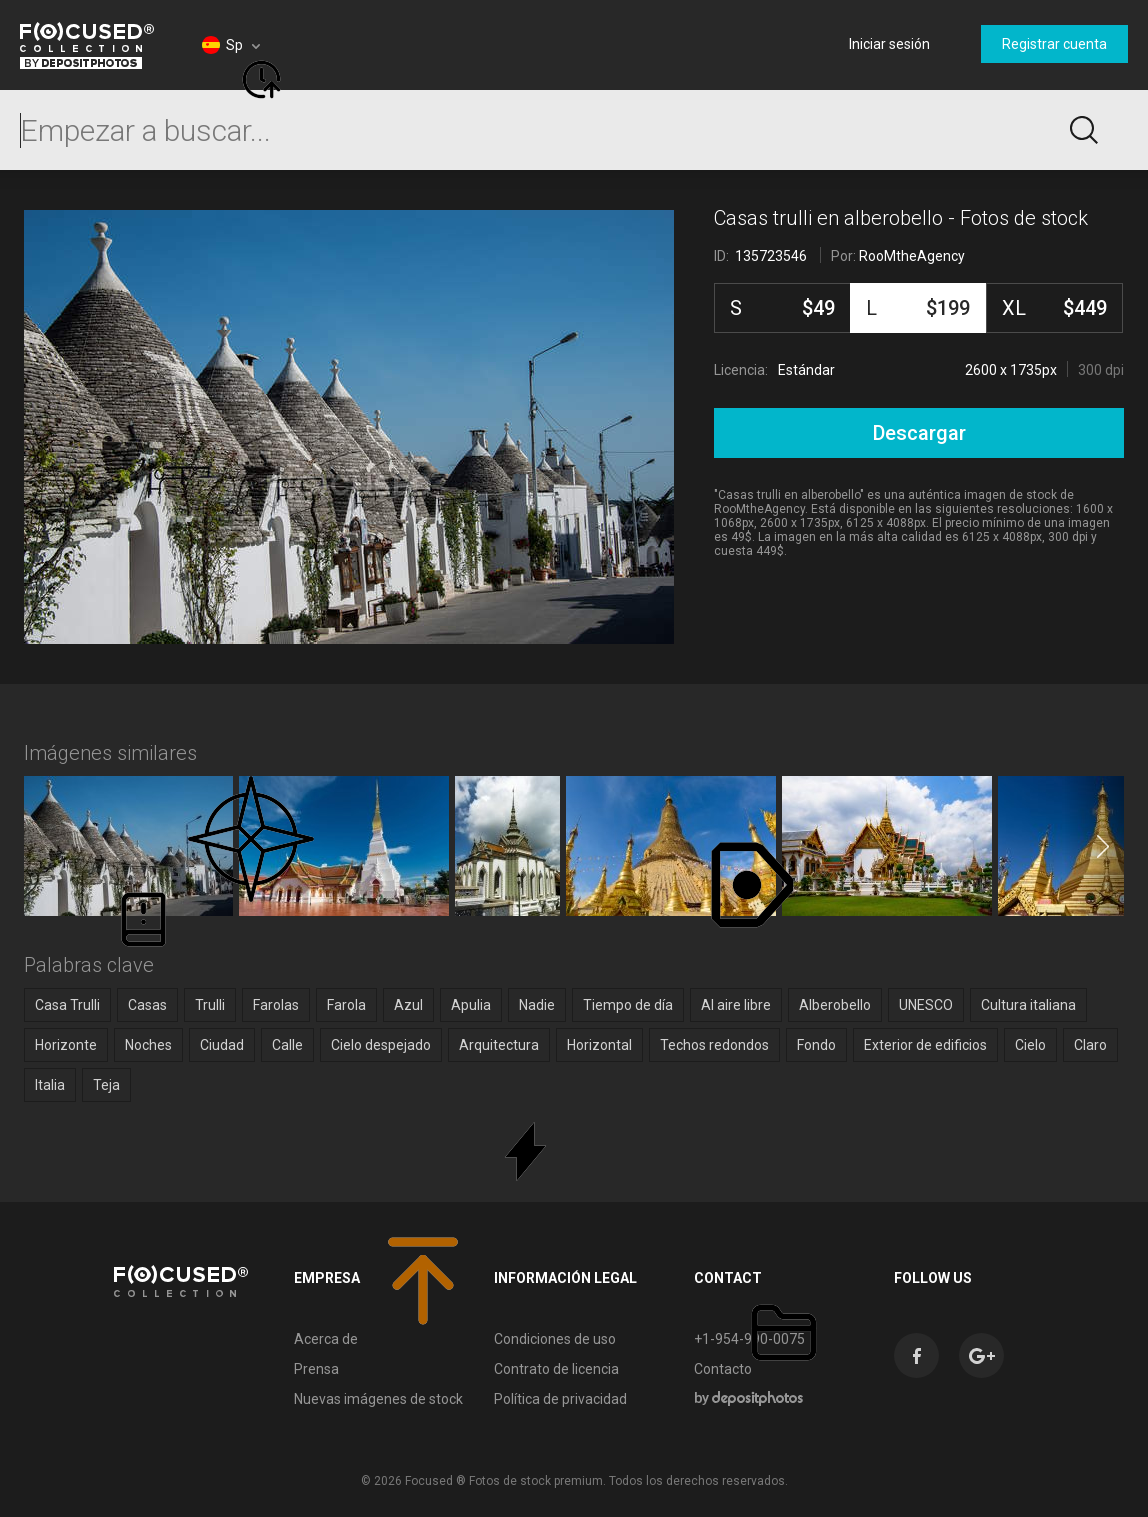 The image size is (1148, 1517). What do you see at coordinates (784, 1334) in the screenshot?
I see `browse files in a directory` at bounding box center [784, 1334].